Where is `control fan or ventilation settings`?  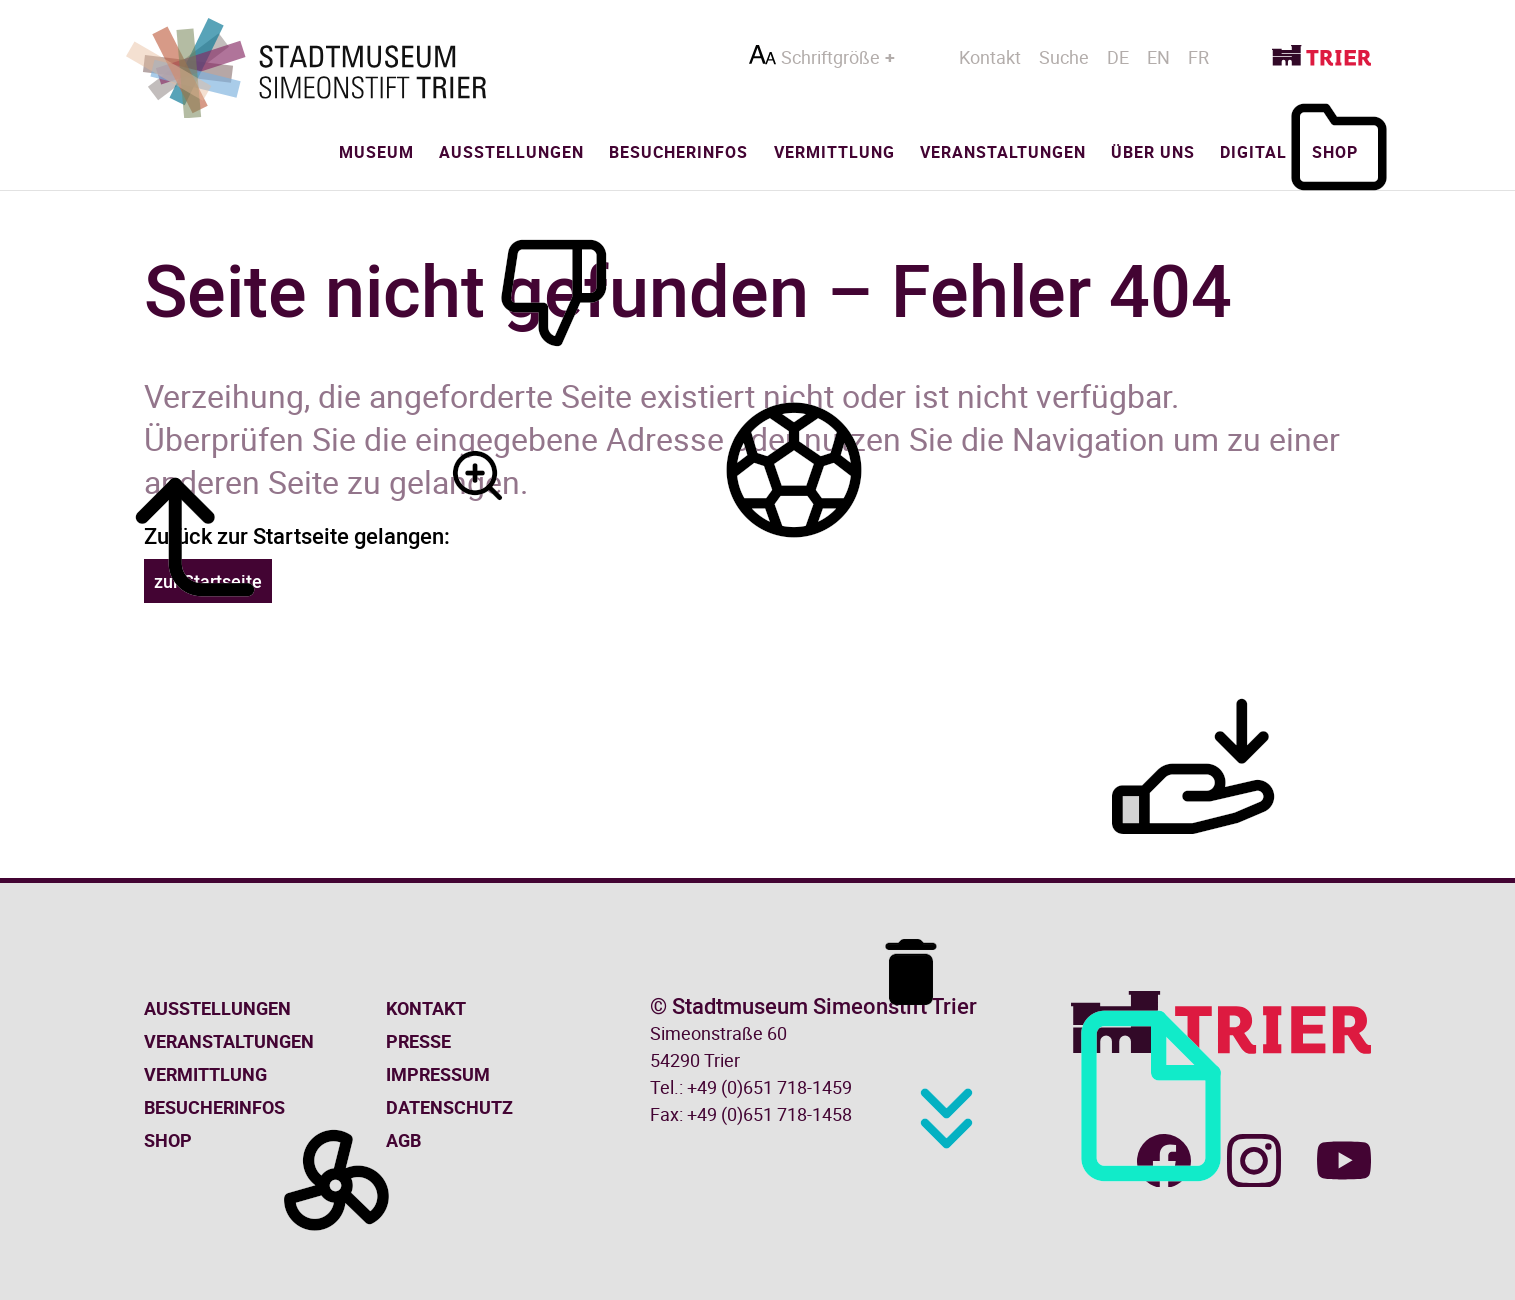 control fan or ventilation settings is located at coordinates (335, 1185).